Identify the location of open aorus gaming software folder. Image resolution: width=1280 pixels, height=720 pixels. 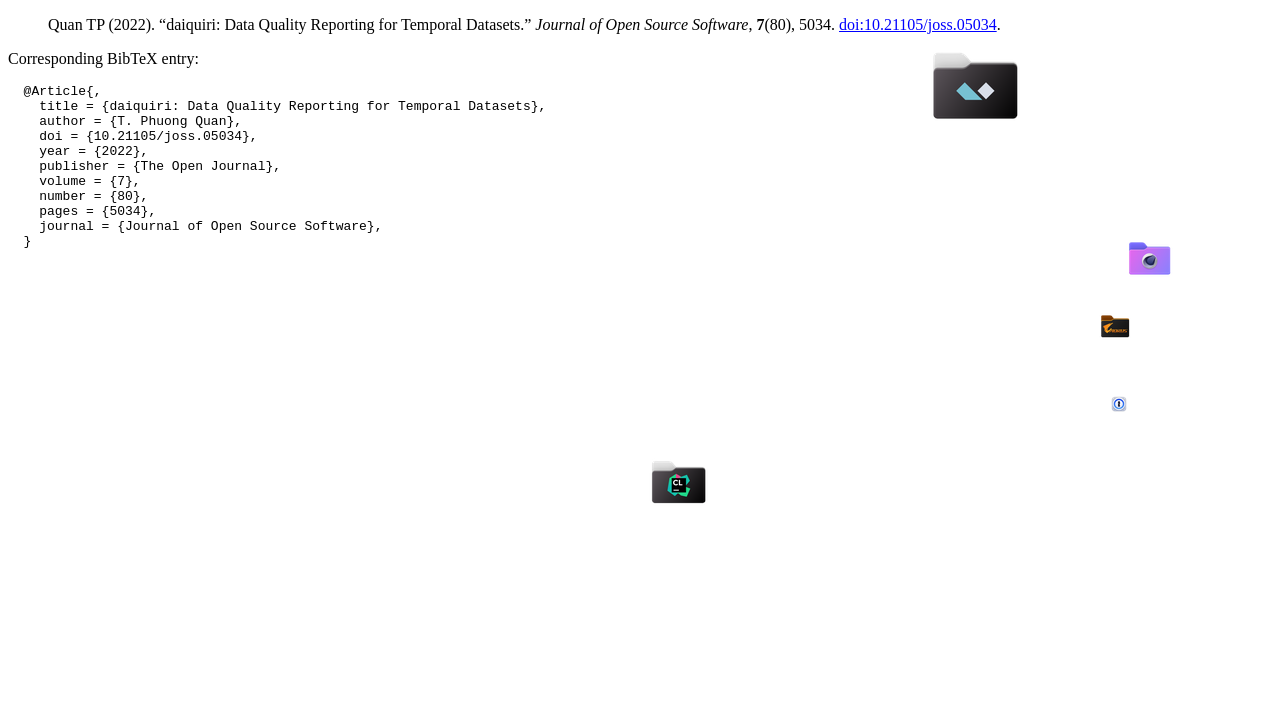
(1115, 327).